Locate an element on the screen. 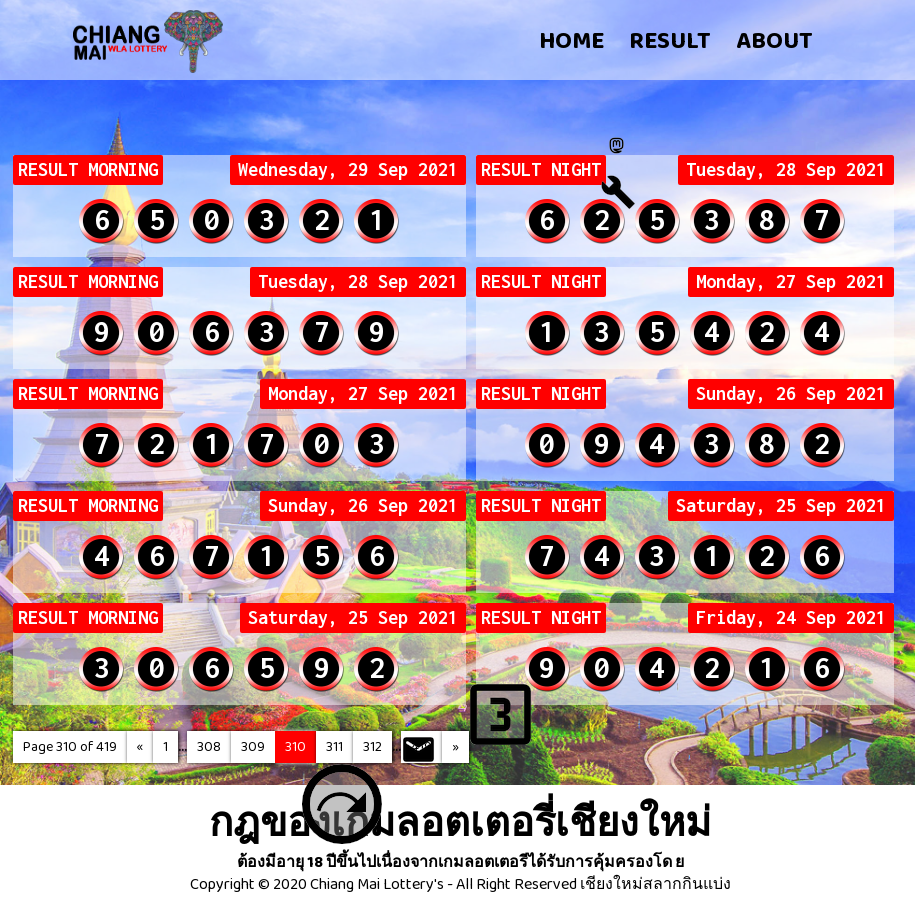 The width and height of the screenshot is (915, 908). select option 3 in a numbered list is located at coordinates (500, 714).